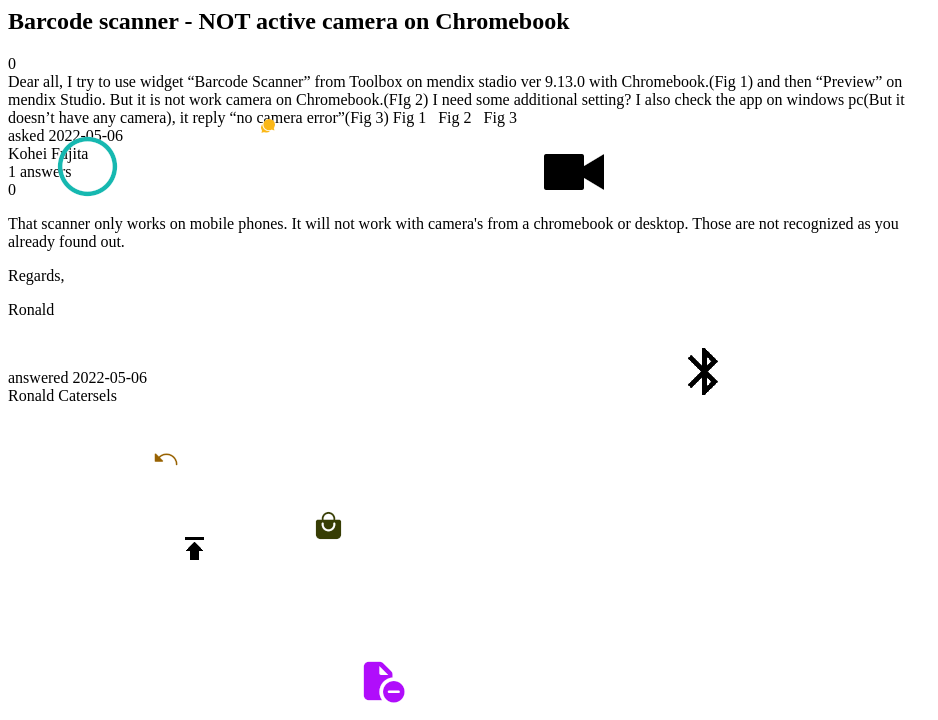 Image resolution: width=938 pixels, height=720 pixels. What do you see at coordinates (383, 681) in the screenshot?
I see `remove a file from your collection` at bounding box center [383, 681].